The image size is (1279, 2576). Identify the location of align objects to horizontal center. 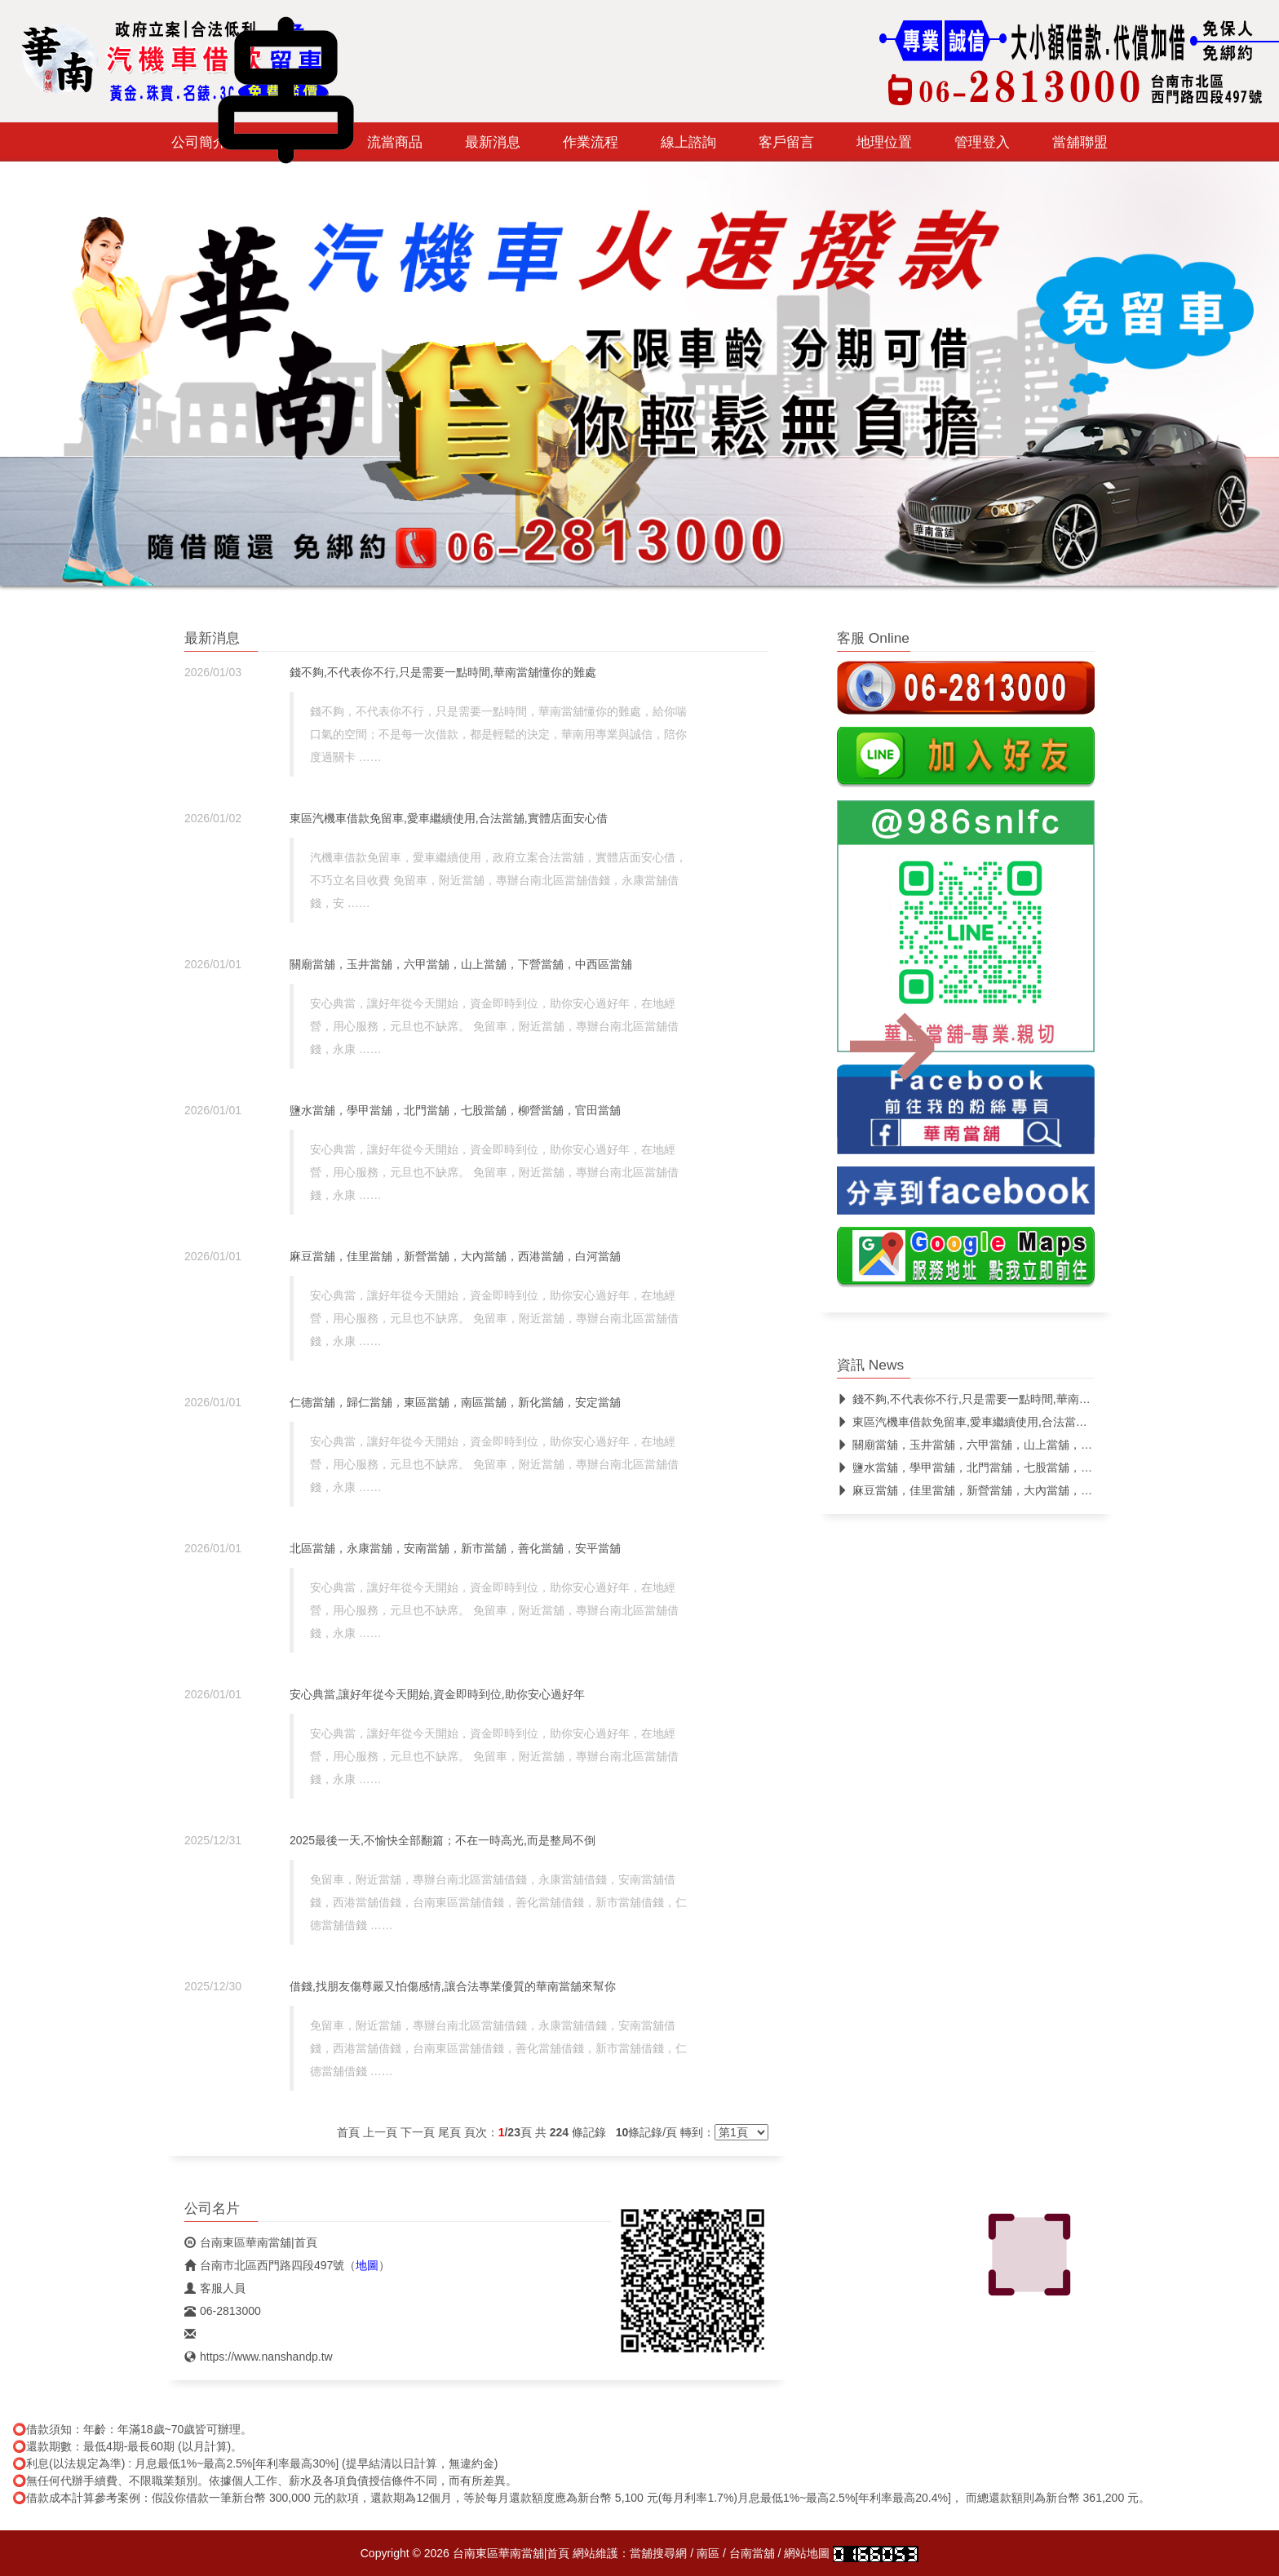
(285, 90).